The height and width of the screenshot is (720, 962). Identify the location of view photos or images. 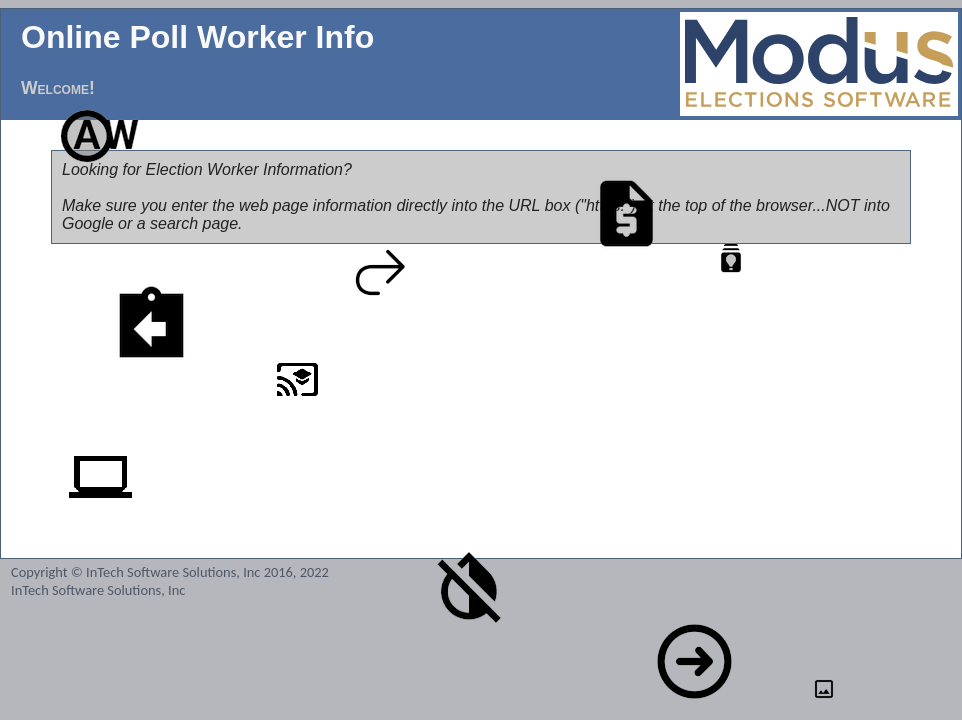
(824, 689).